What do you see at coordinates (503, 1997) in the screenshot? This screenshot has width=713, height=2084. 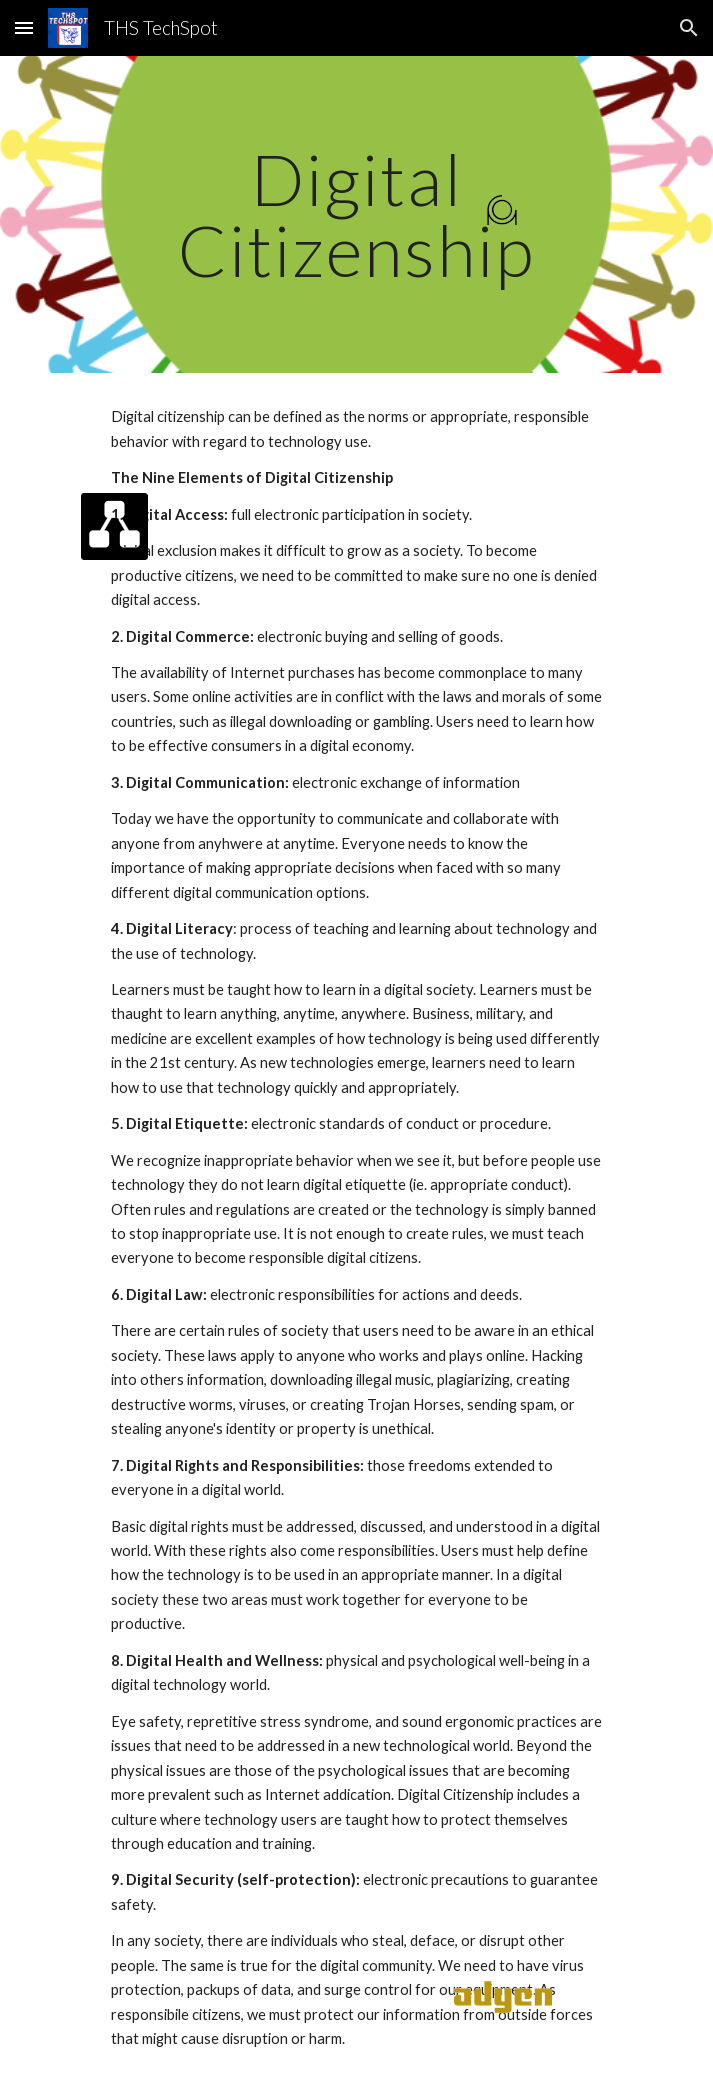 I see `adyen payment platform logo` at bounding box center [503, 1997].